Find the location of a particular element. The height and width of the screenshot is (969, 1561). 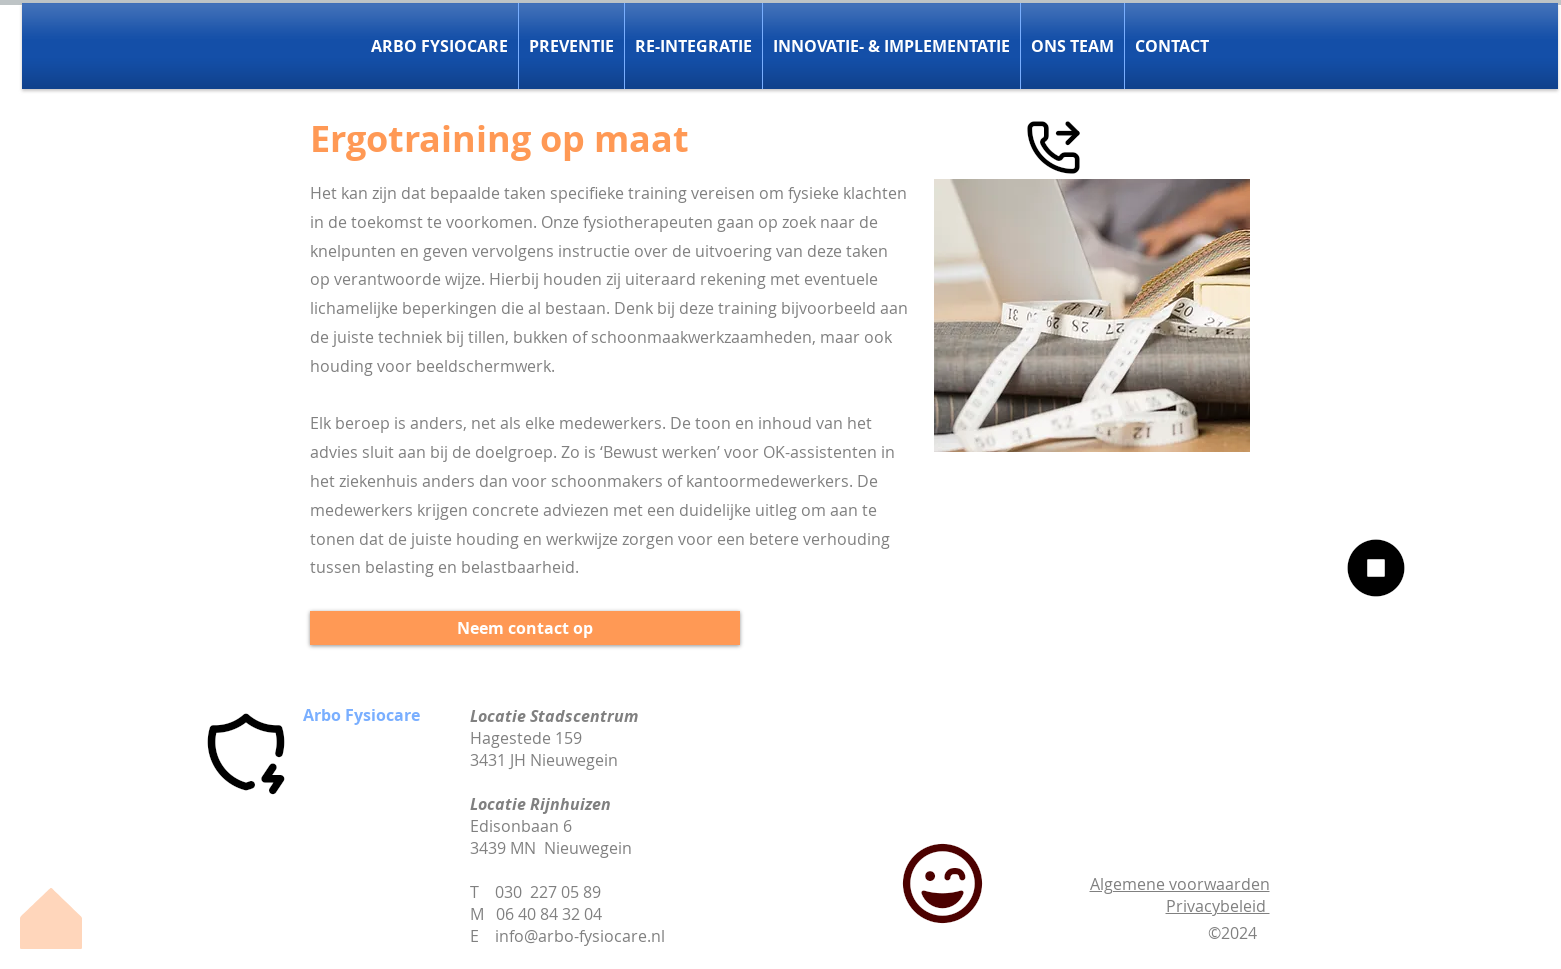

add a playful or joking tone to your message is located at coordinates (942, 883).